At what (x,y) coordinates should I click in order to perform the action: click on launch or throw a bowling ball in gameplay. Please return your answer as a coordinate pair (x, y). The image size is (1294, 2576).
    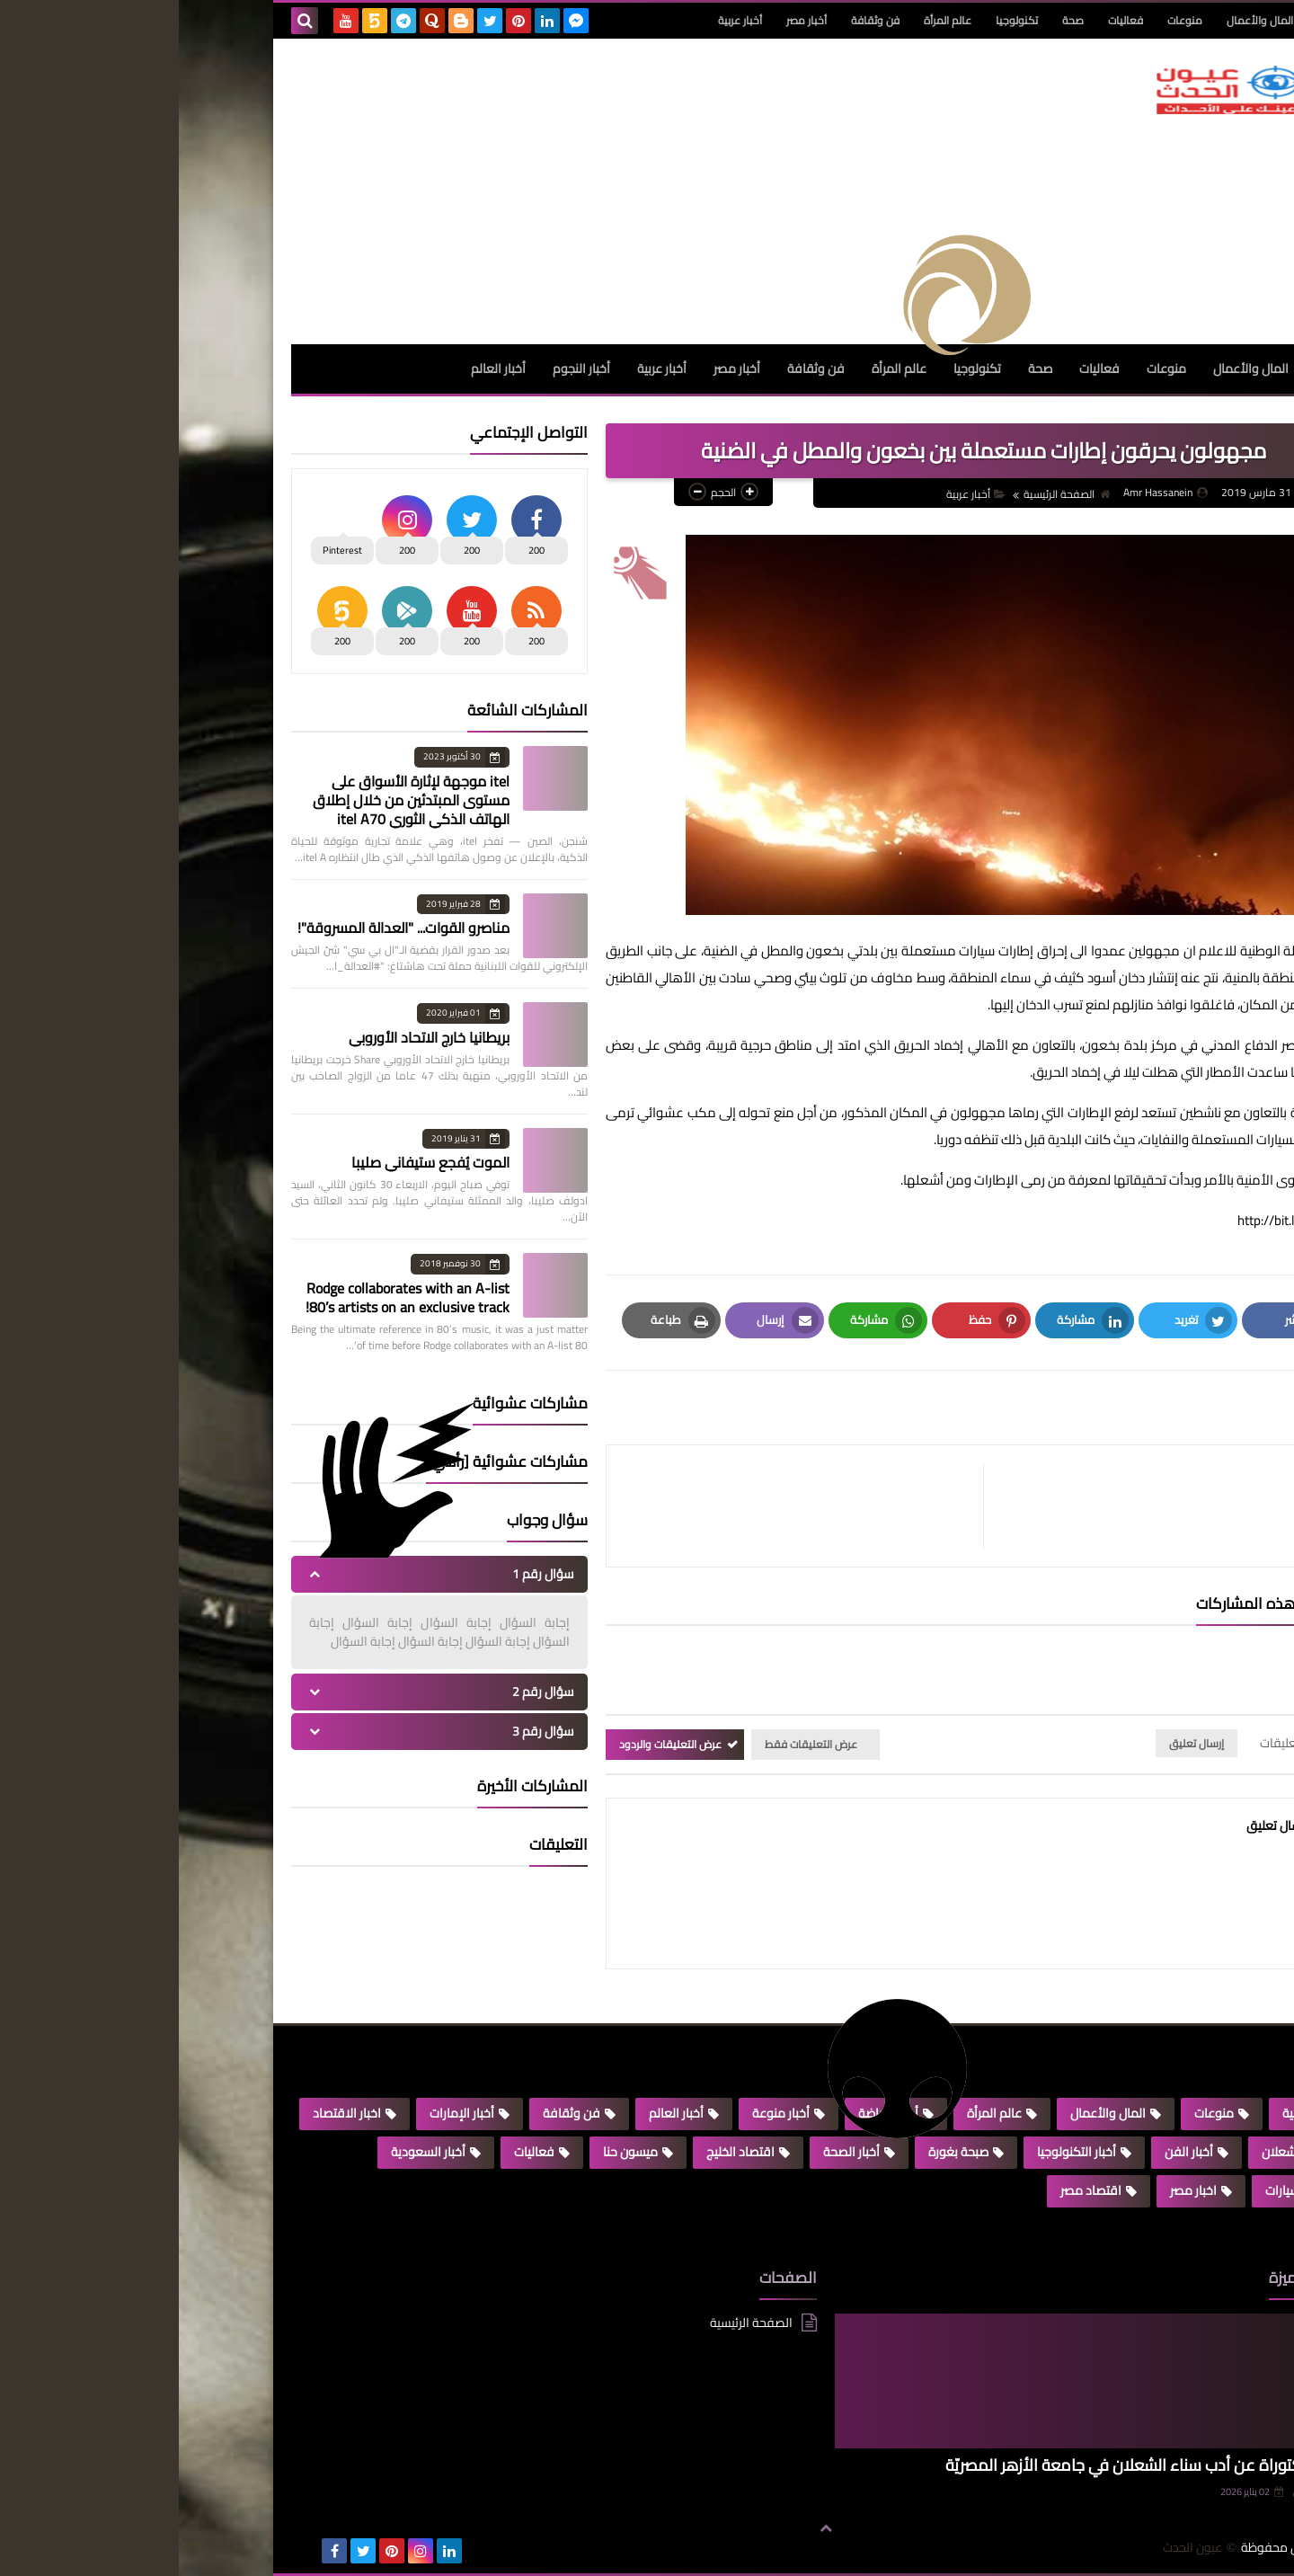
    Looking at the image, I should click on (640, 573).